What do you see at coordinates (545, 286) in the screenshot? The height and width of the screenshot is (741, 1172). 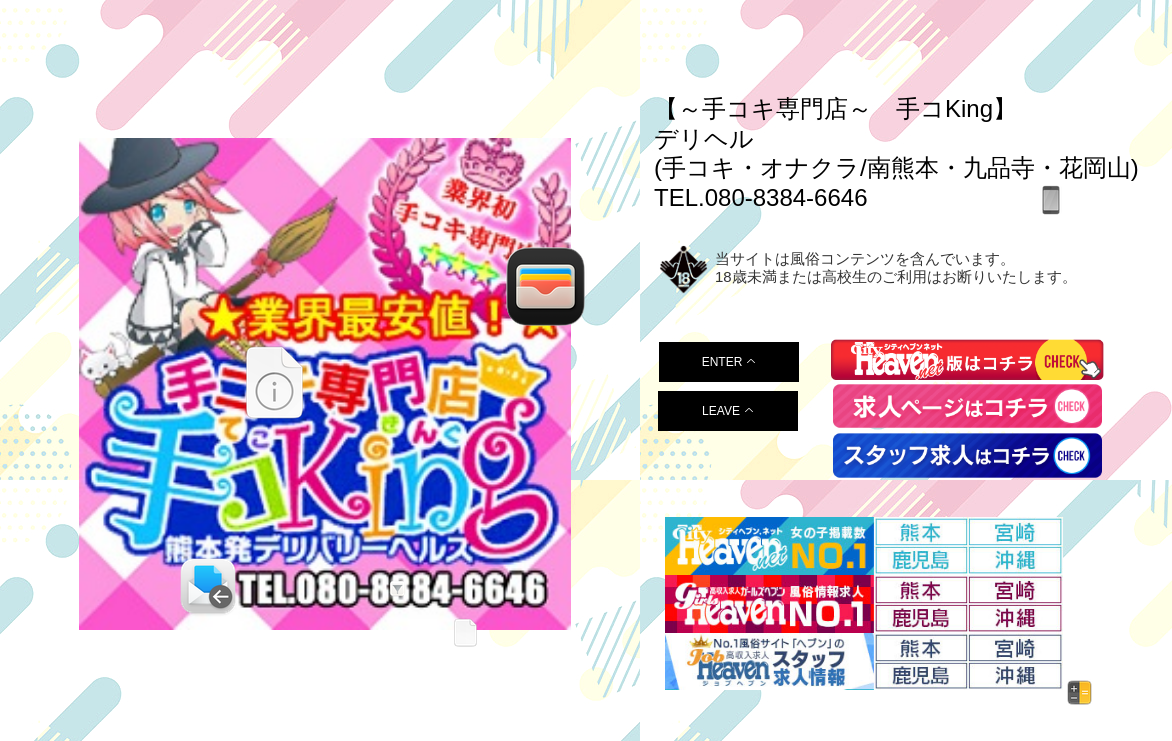 I see `open apple wallet app` at bounding box center [545, 286].